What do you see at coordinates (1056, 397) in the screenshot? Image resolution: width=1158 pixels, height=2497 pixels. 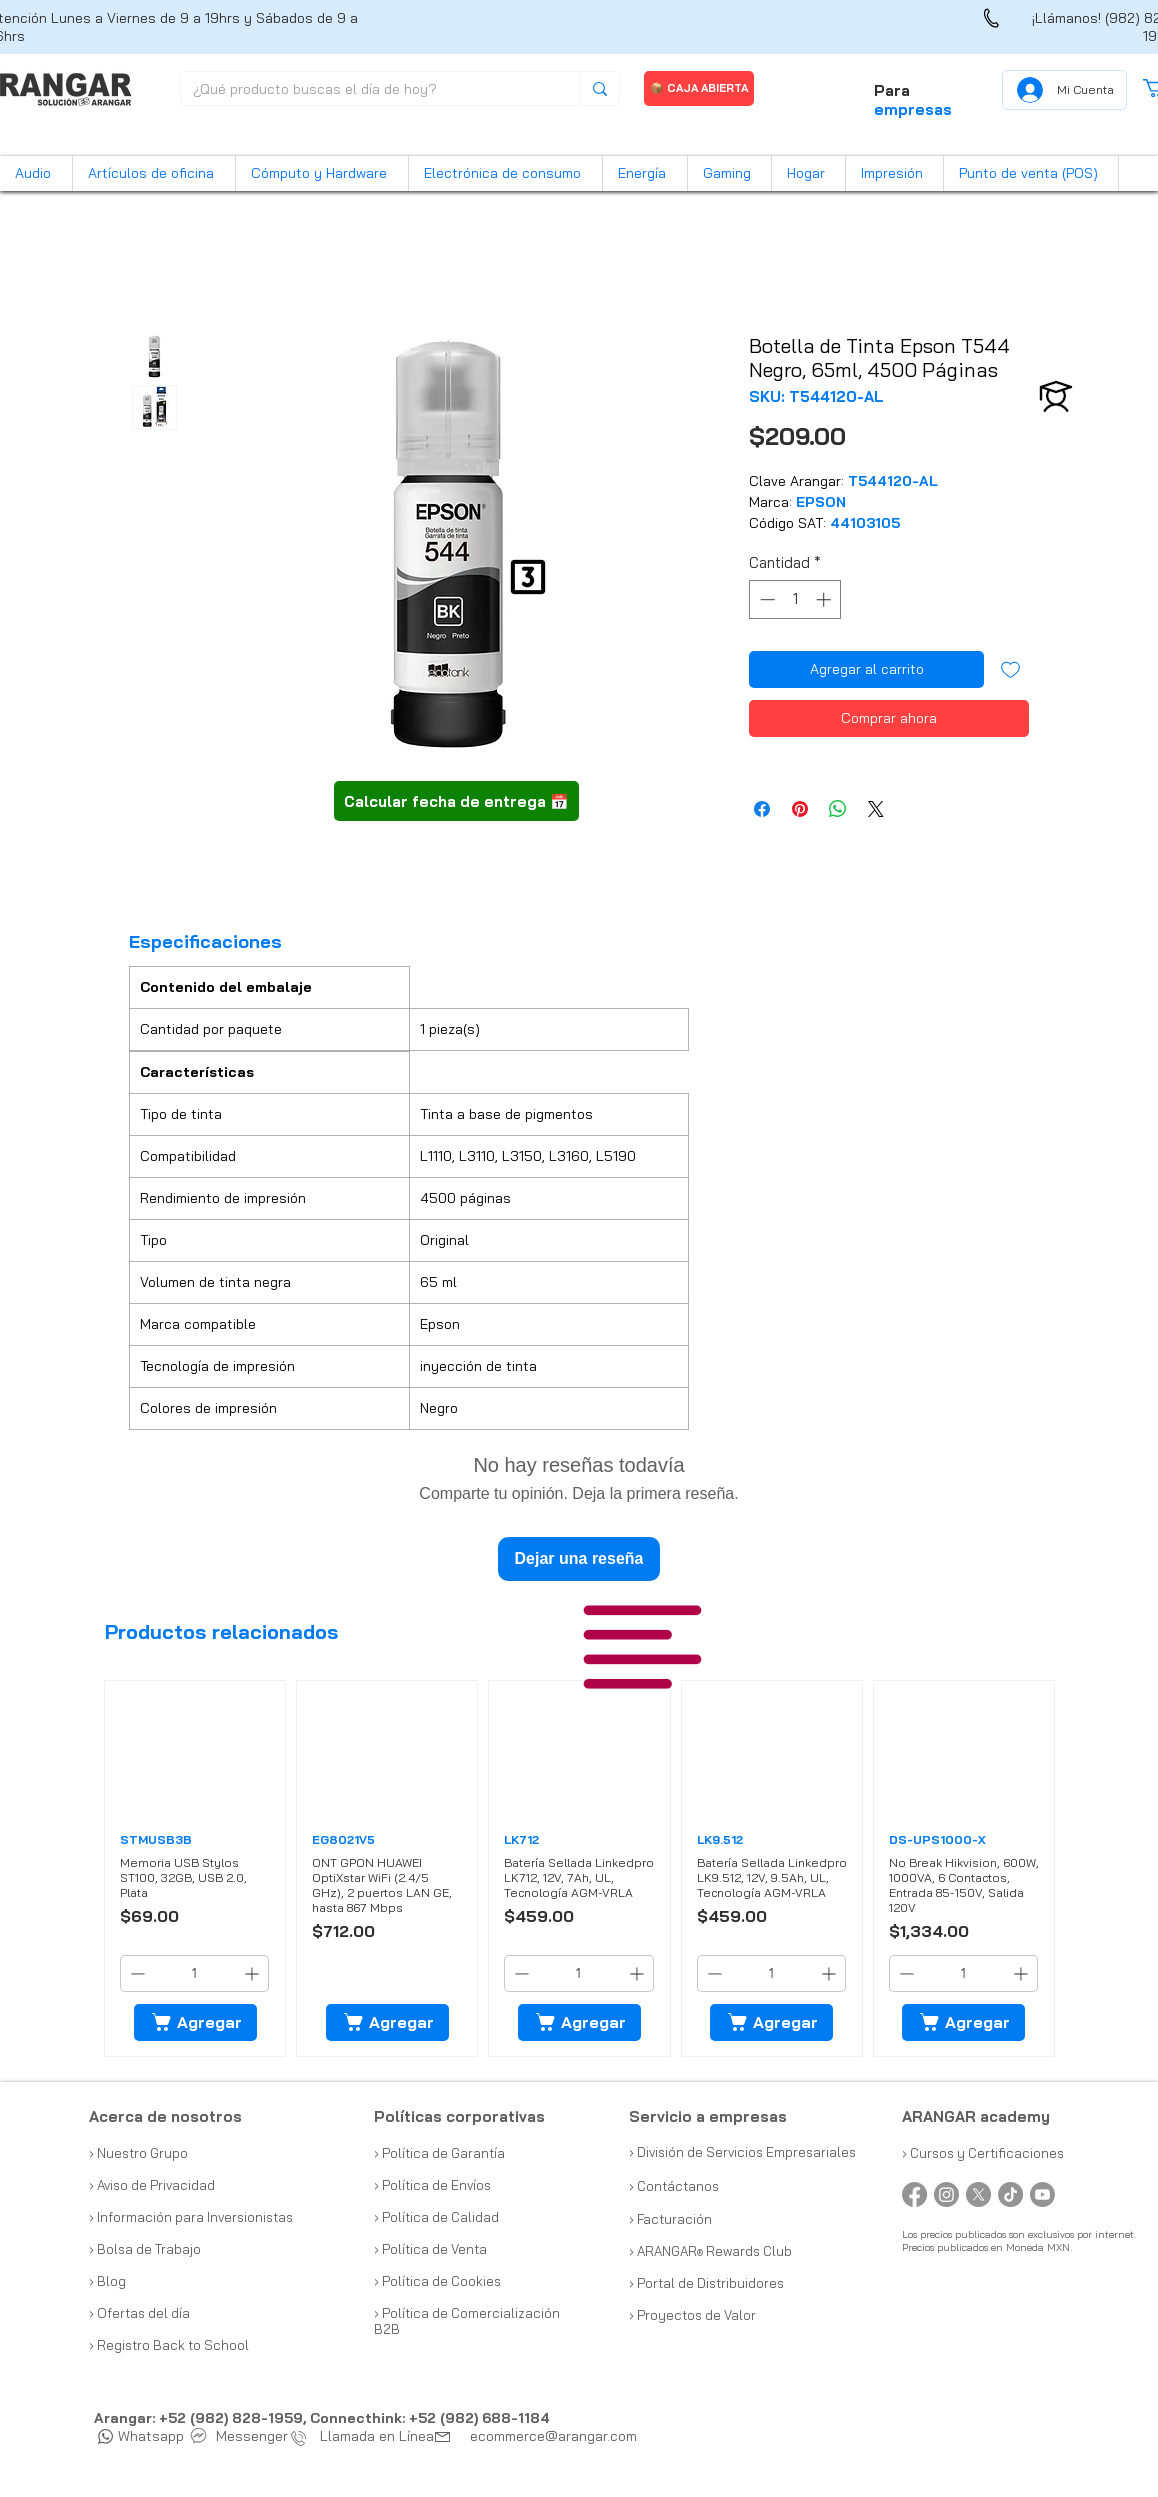 I see `view student profile` at bounding box center [1056, 397].